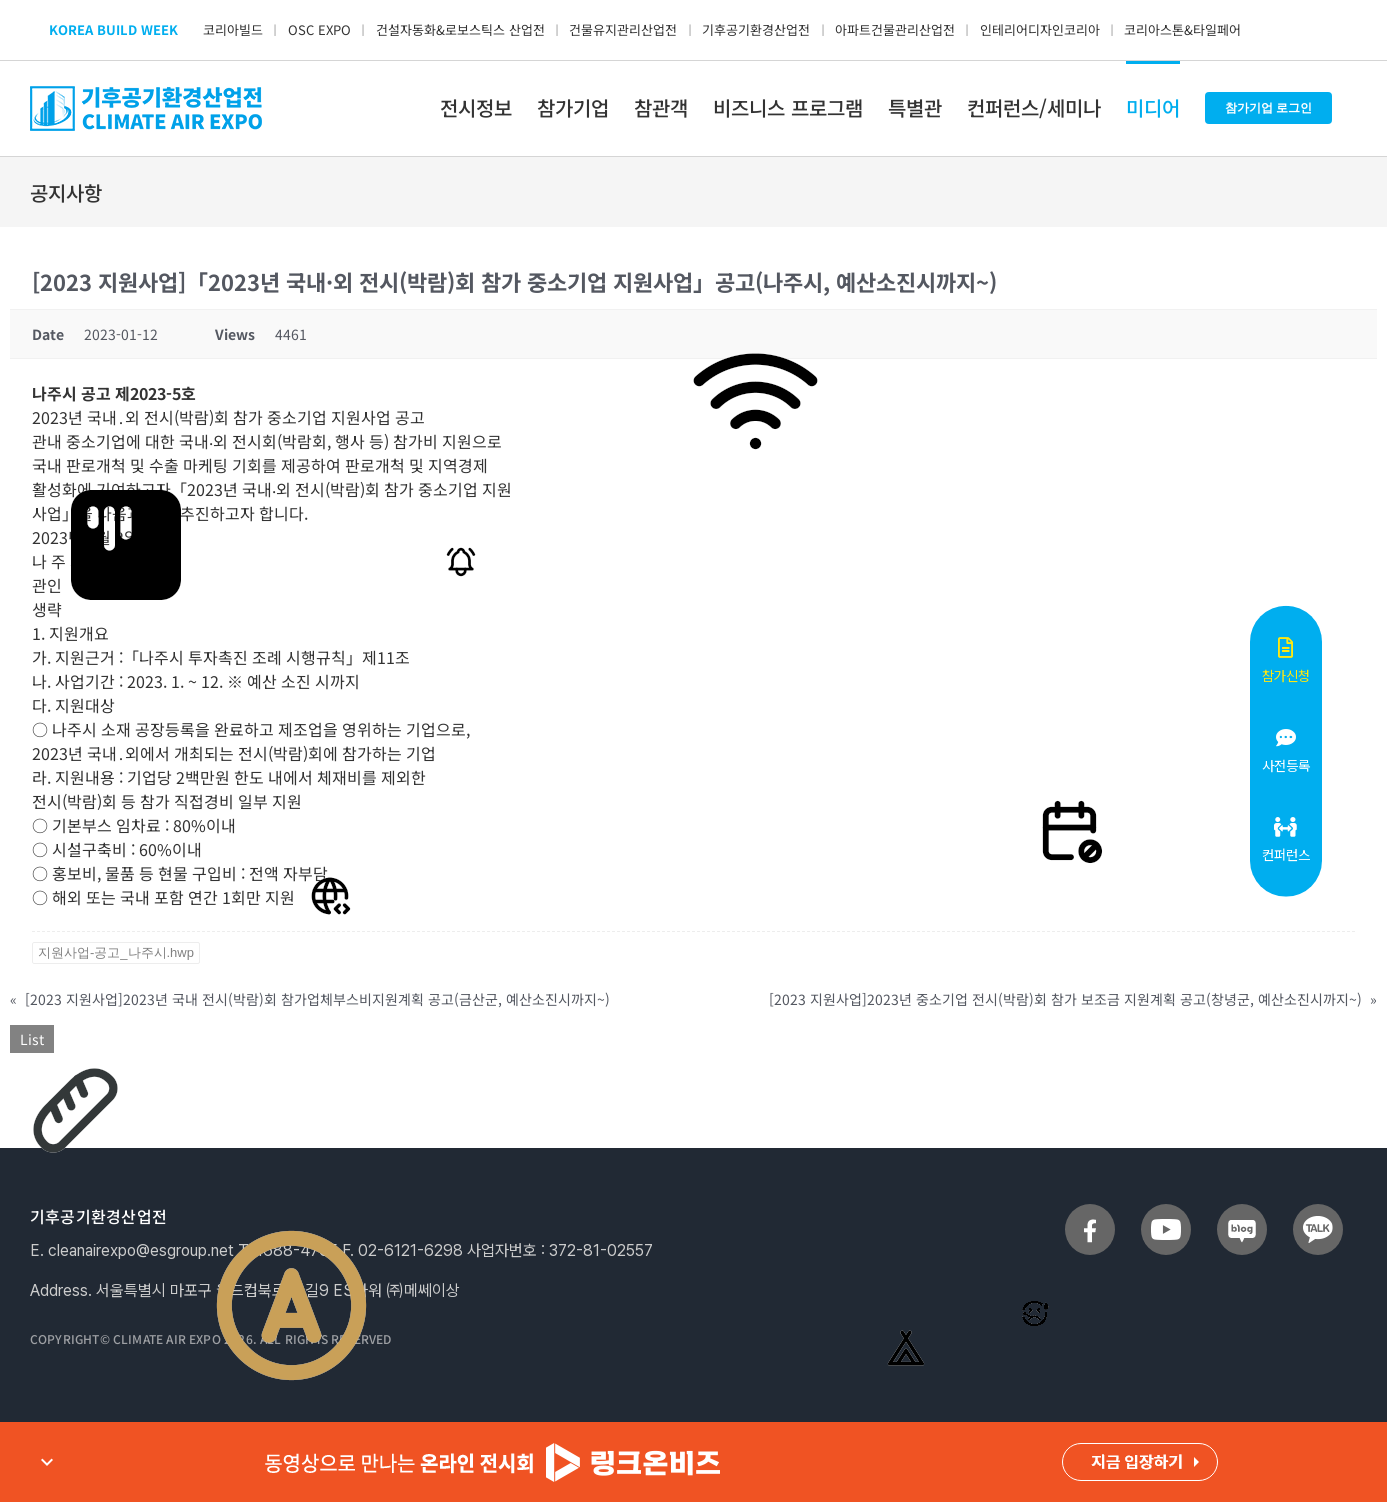  I want to click on align content to the top-left corner, so click(126, 545).